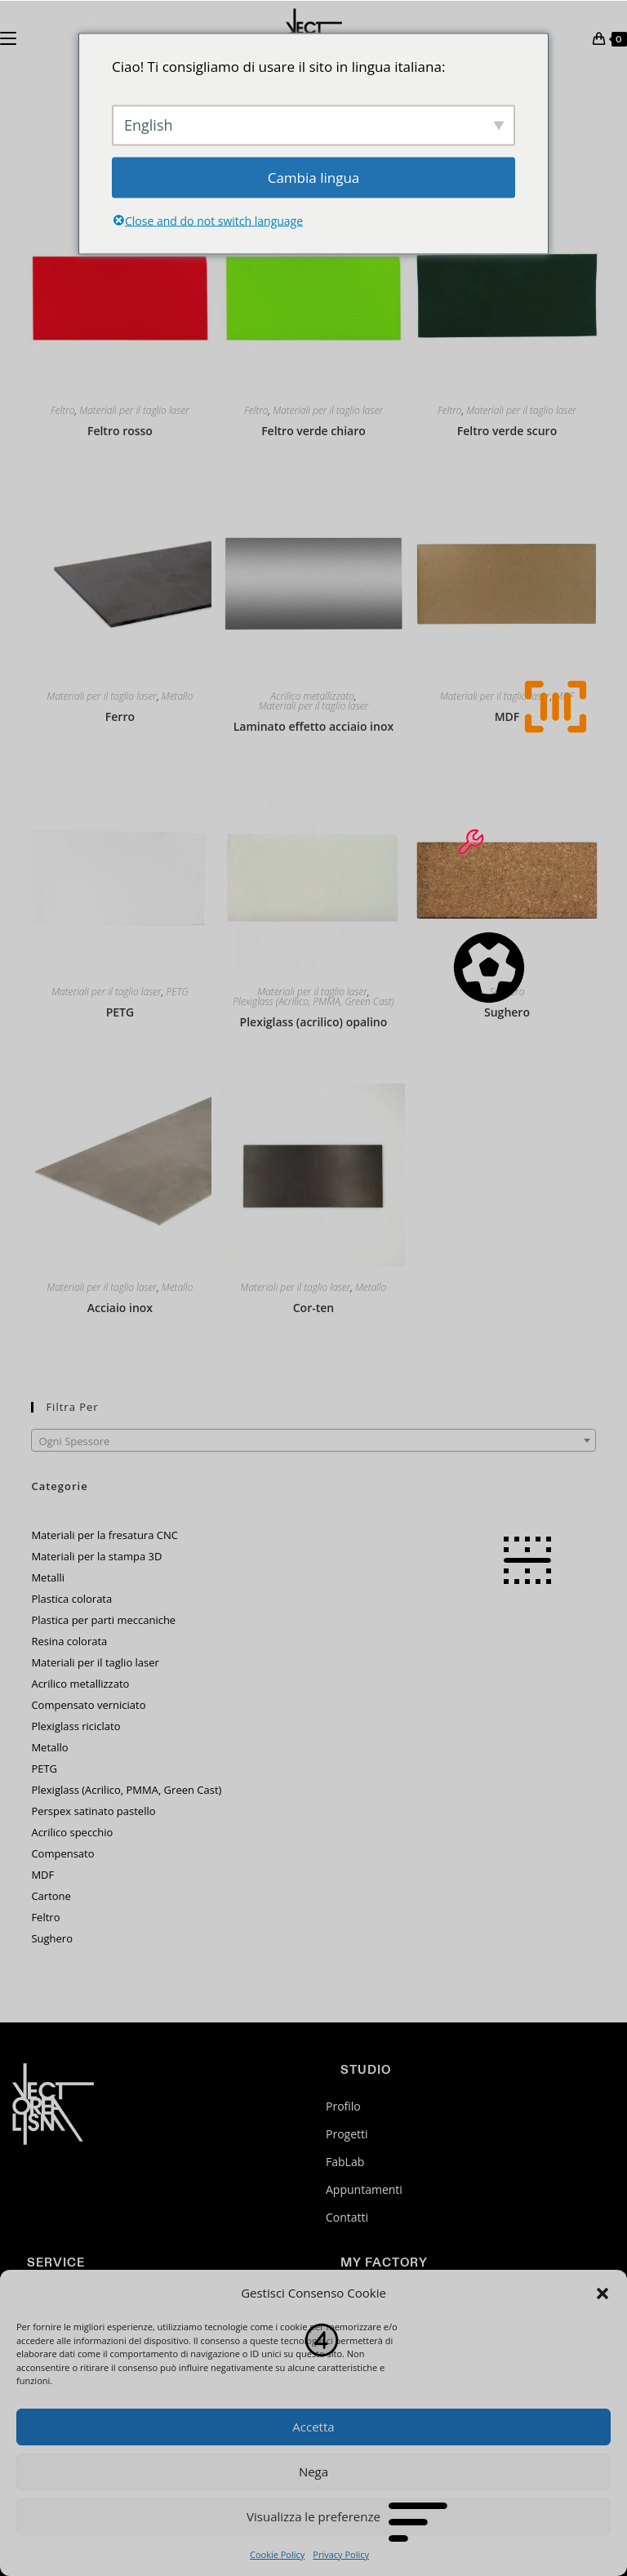 The width and height of the screenshot is (627, 2576). What do you see at coordinates (489, 968) in the screenshot?
I see `access sports or football content` at bounding box center [489, 968].